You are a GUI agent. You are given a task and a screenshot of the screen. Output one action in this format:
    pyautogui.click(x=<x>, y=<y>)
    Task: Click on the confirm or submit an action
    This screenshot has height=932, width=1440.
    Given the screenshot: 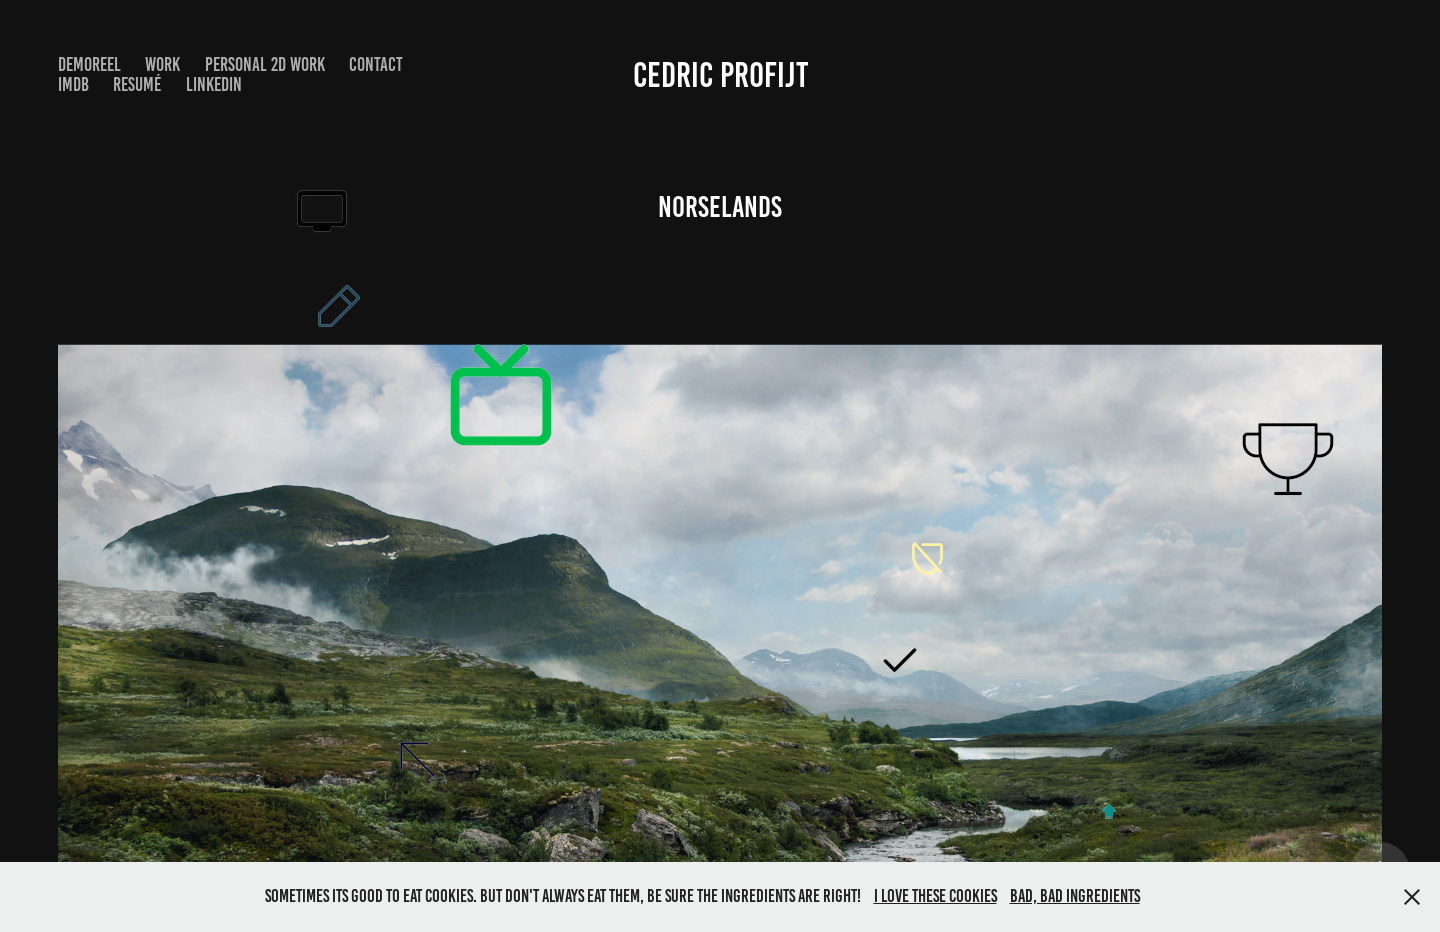 What is the action you would take?
    pyautogui.click(x=900, y=661)
    